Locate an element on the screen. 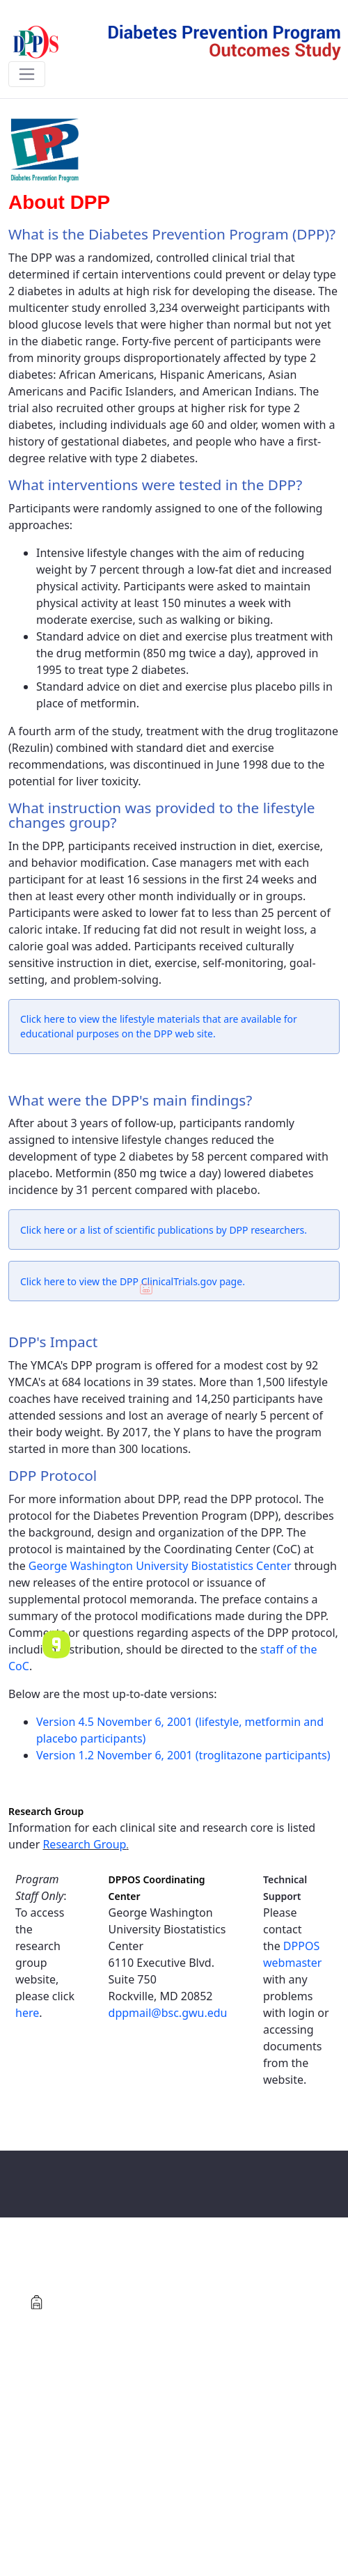  indicates item number 9 in a list or sequence is located at coordinates (56, 1644).